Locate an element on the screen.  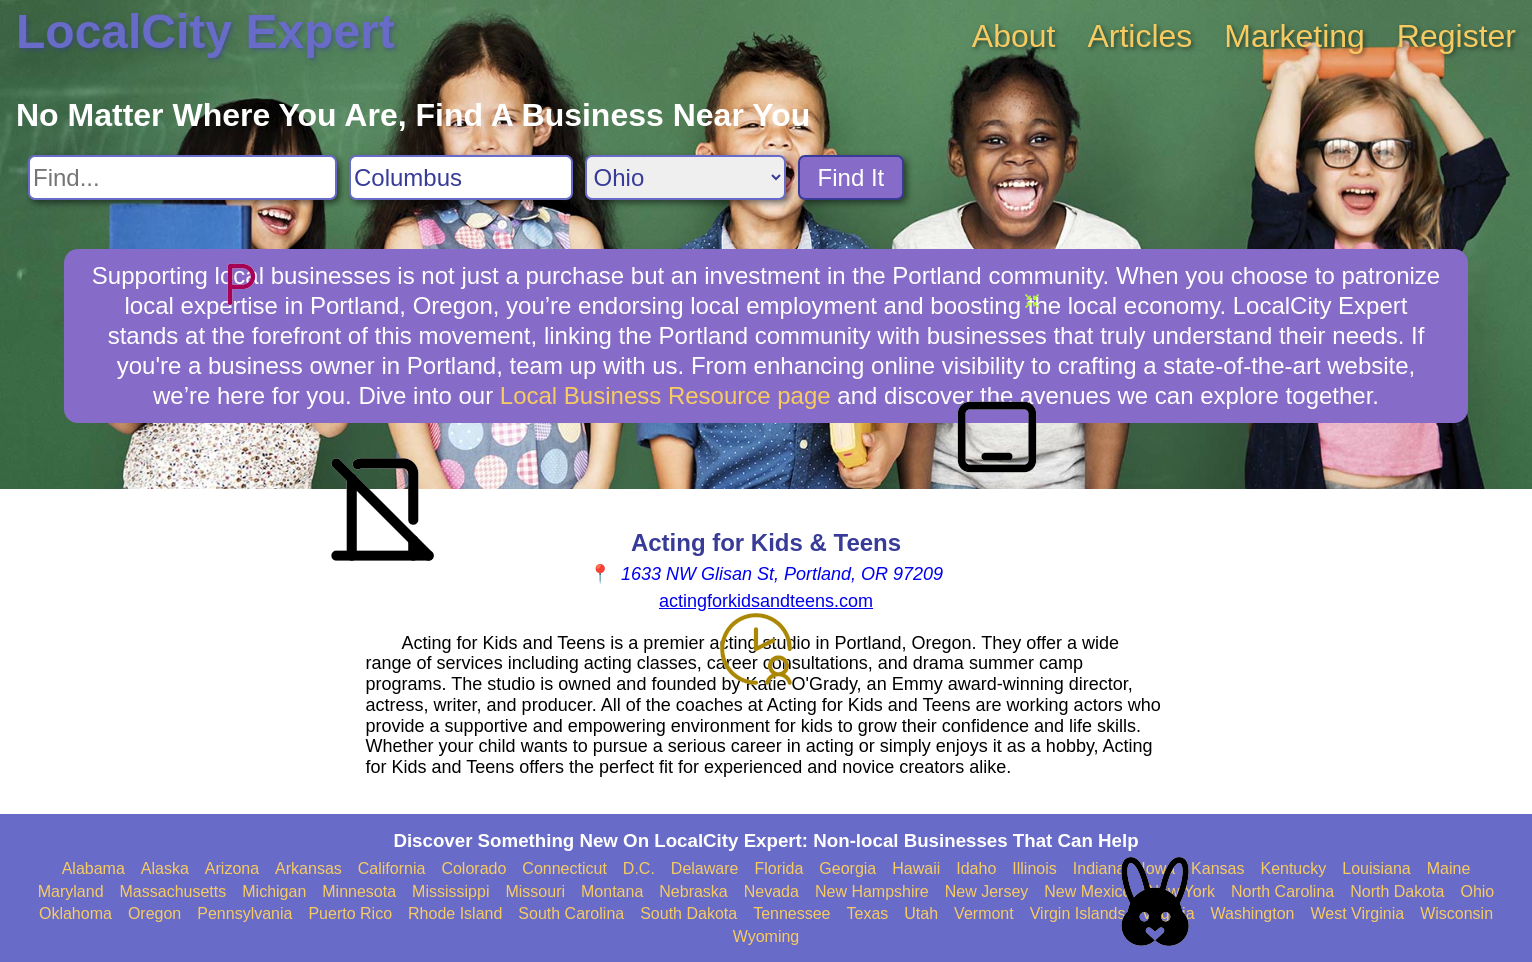
access pet or animal-related features is located at coordinates (1155, 903).